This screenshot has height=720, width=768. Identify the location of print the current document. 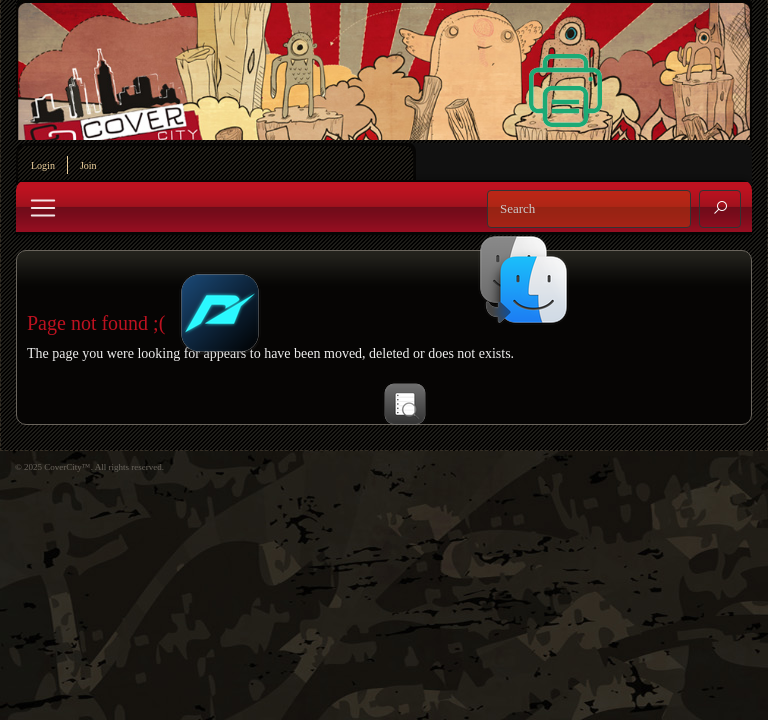
(565, 90).